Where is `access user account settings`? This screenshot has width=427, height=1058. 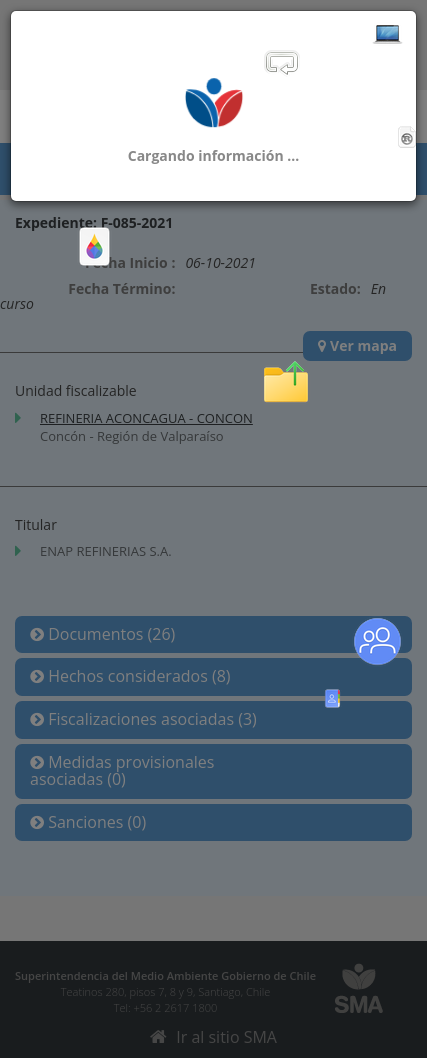 access user account settings is located at coordinates (377, 641).